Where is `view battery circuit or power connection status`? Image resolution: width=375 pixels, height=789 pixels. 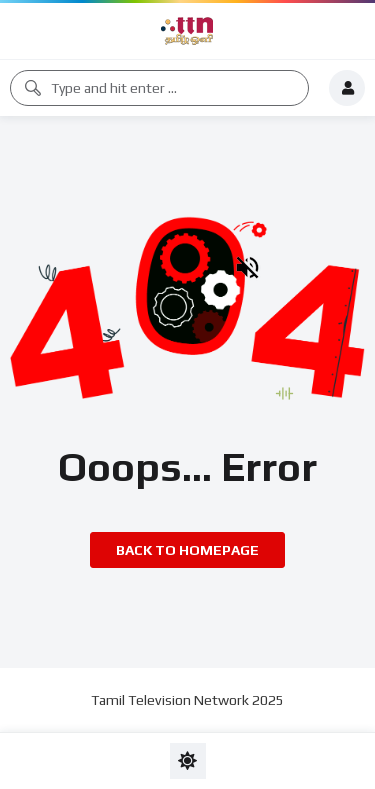
view battery circuit or power connection status is located at coordinates (284, 393).